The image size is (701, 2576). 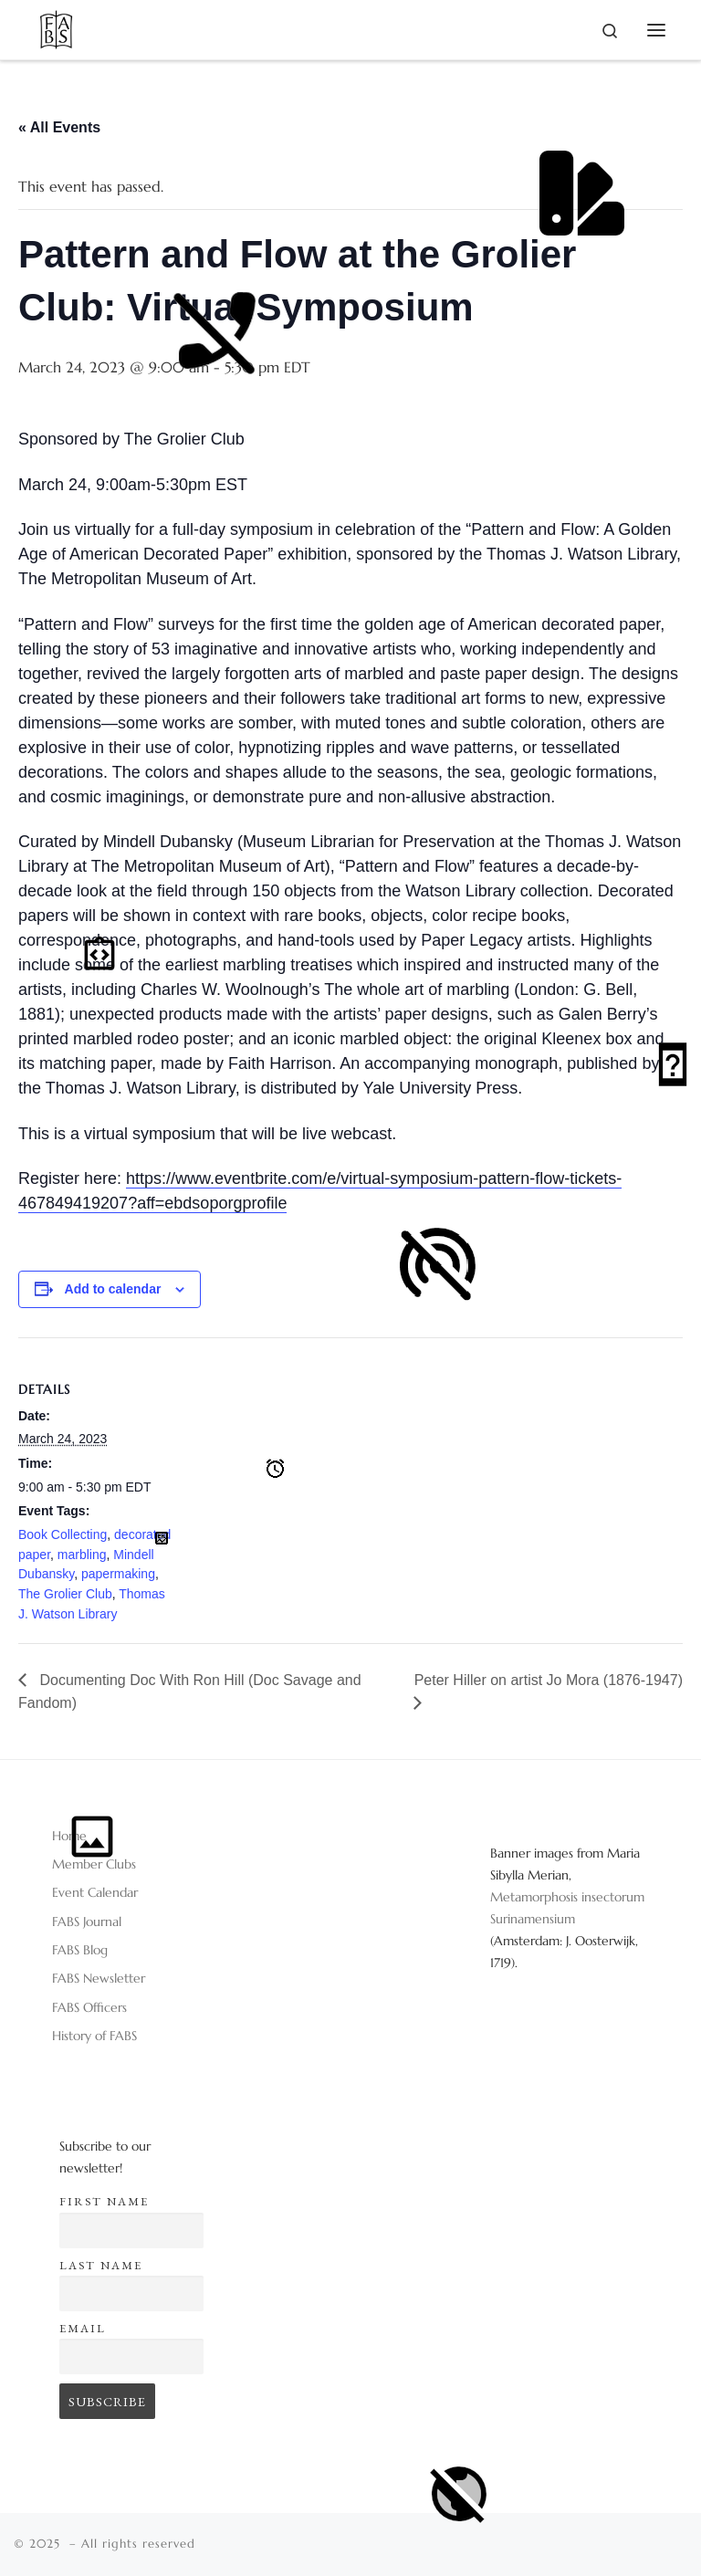 I want to click on unknown or unrecognized device connected, so click(x=673, y=1064).